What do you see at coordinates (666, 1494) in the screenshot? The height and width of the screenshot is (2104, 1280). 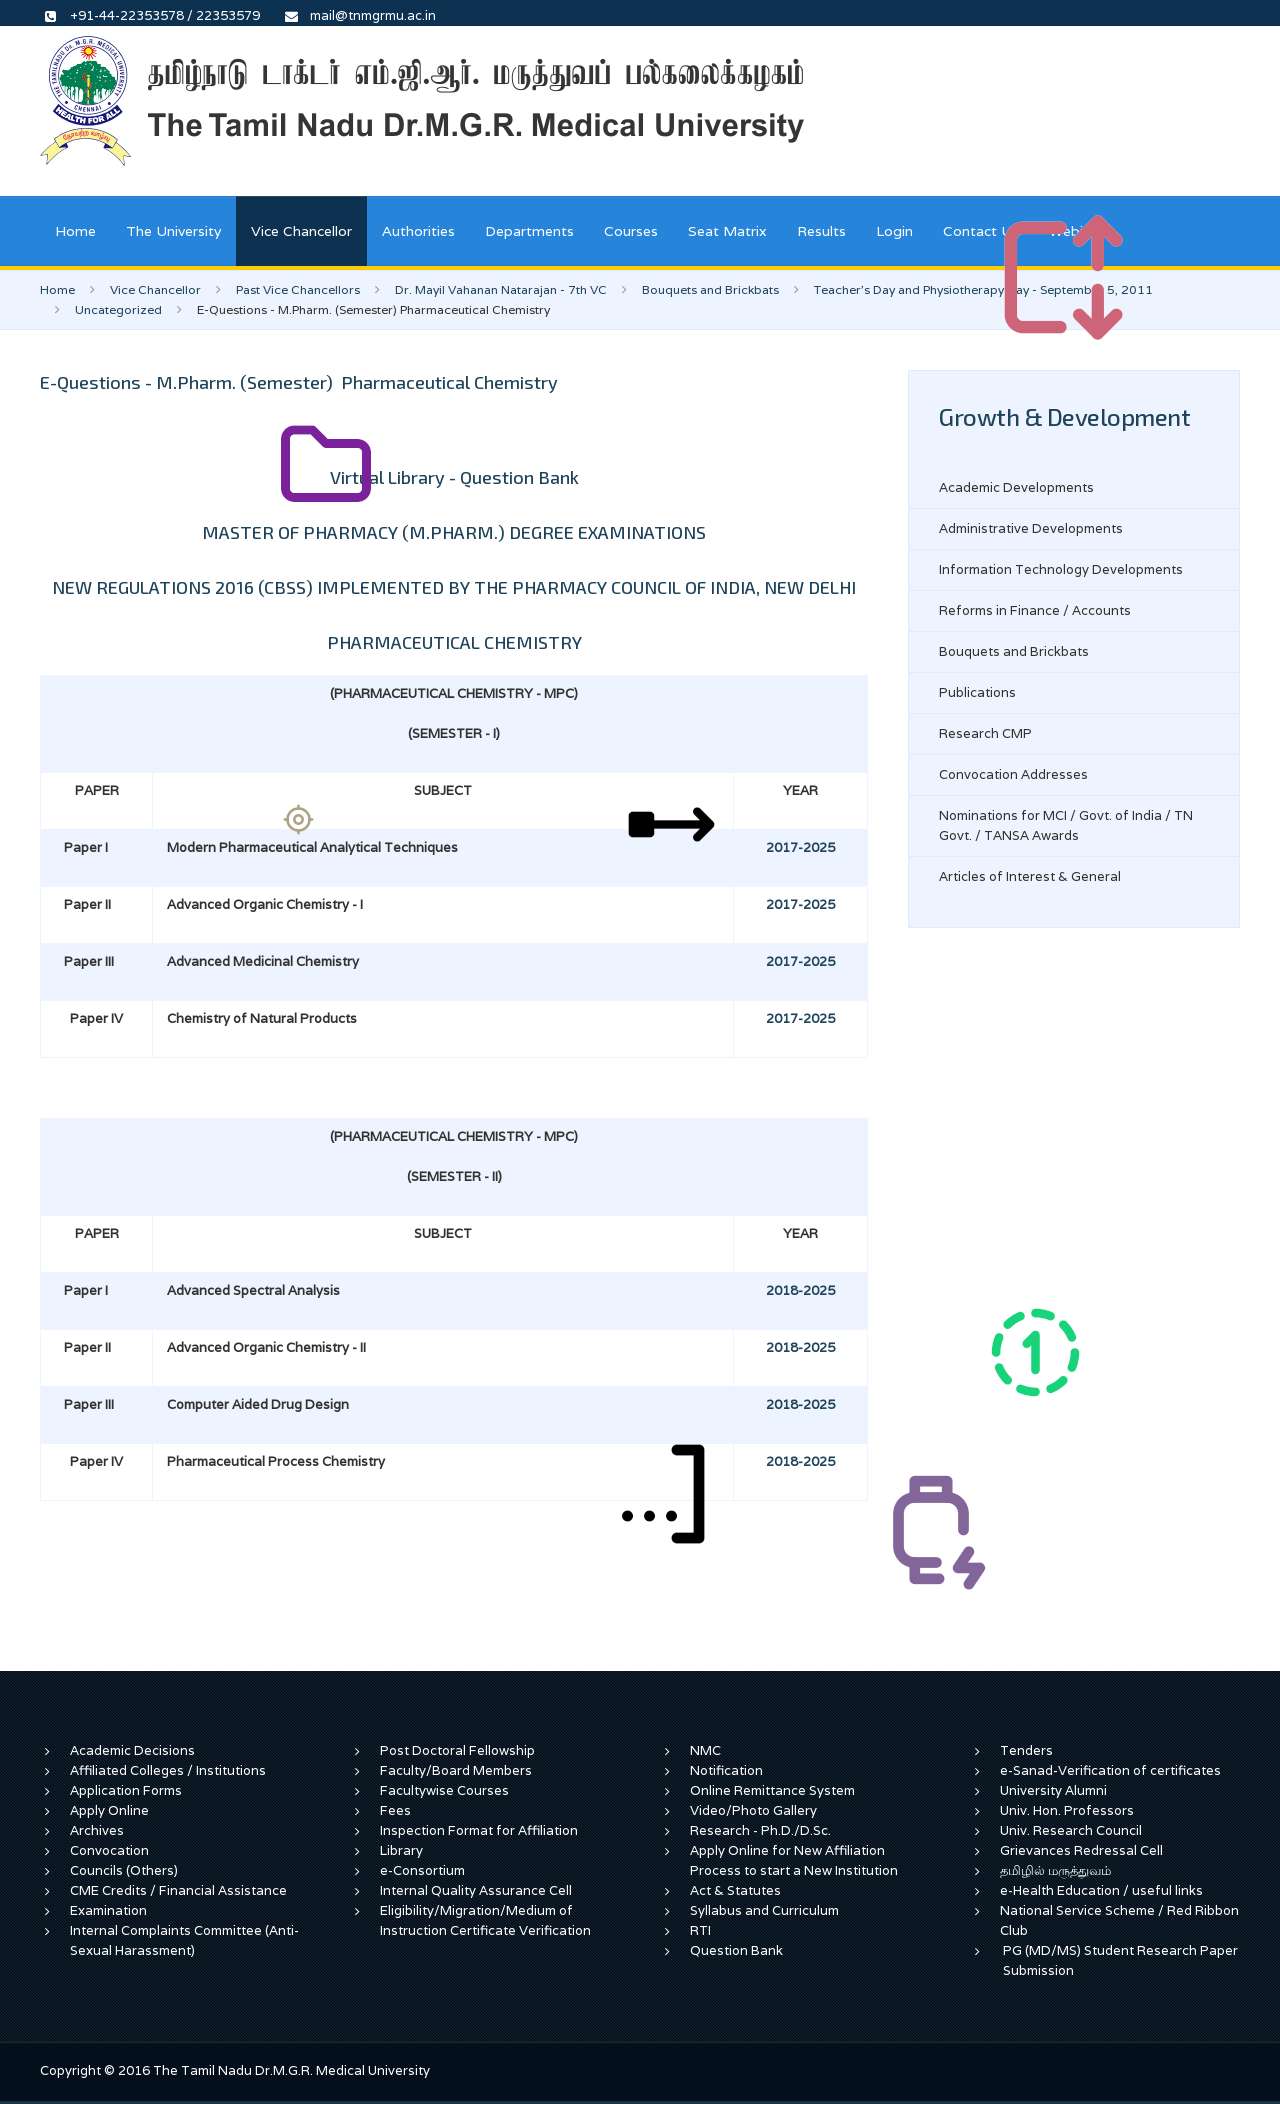 I see `indicates end of a code block or container` at bounding box center [666, 1494].